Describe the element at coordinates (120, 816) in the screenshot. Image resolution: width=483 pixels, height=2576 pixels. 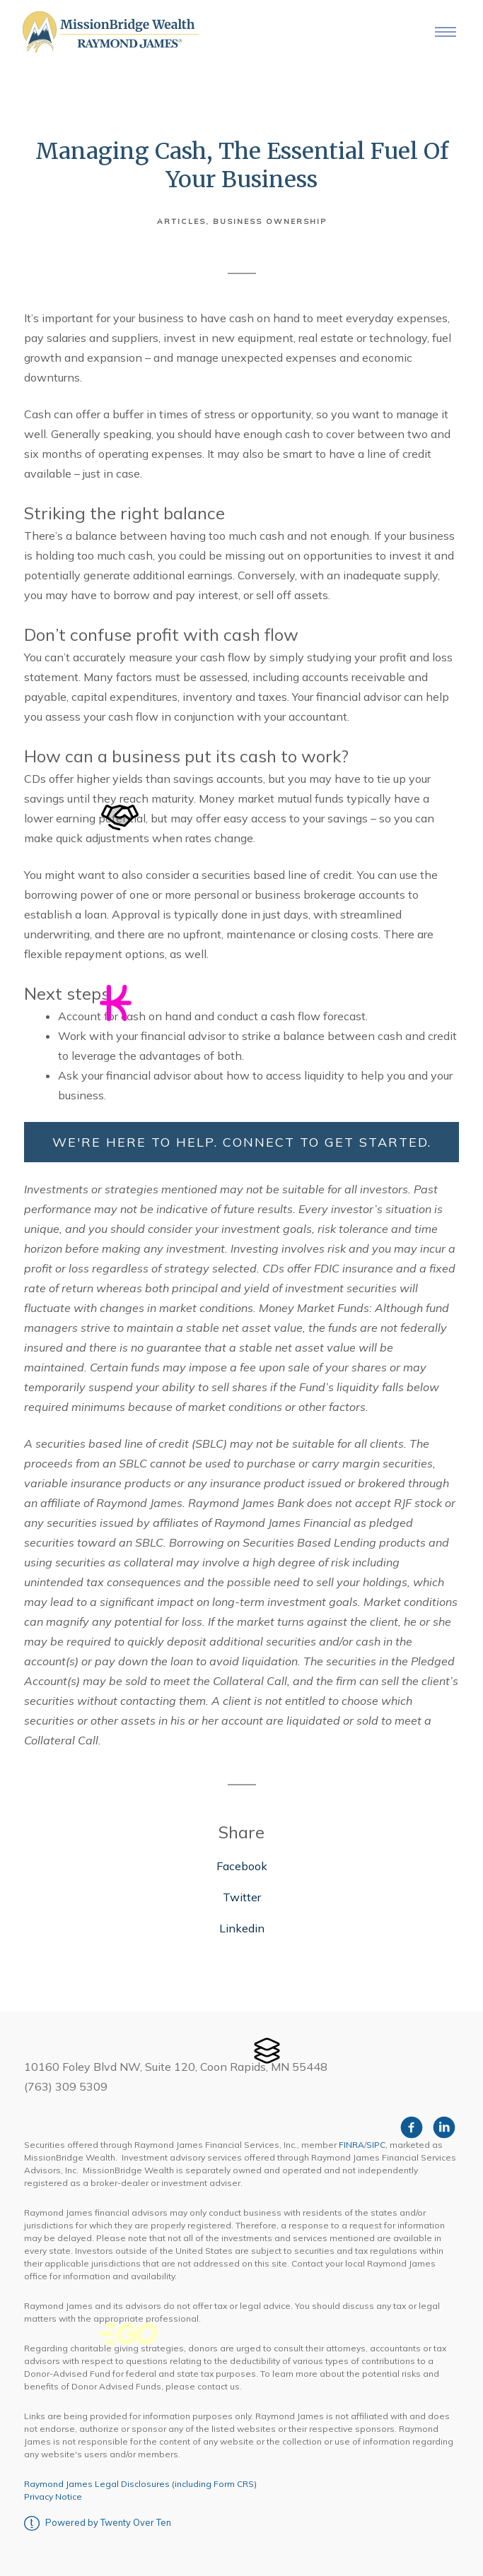
I see `indicates a partnership or collaboration feature` at that location.